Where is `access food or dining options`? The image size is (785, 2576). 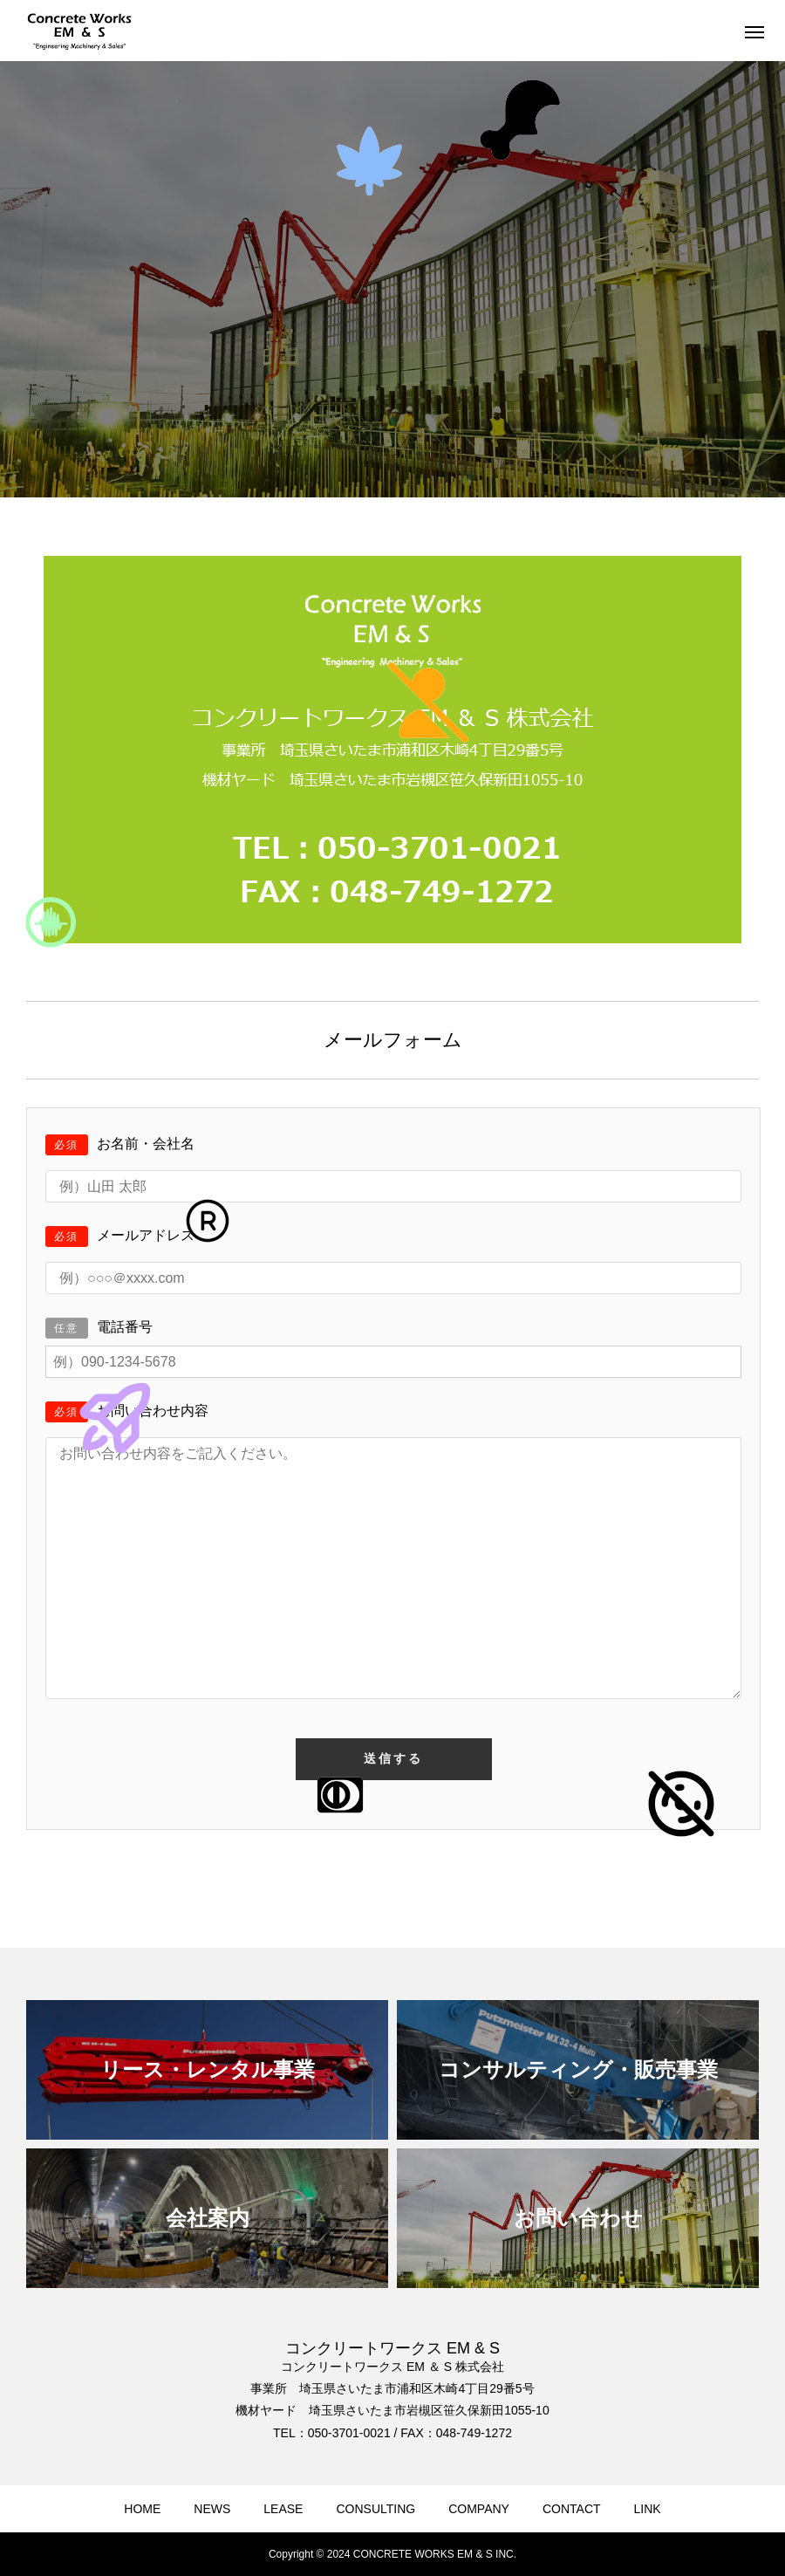 access food or dining options is located at coordinates (520, 120).